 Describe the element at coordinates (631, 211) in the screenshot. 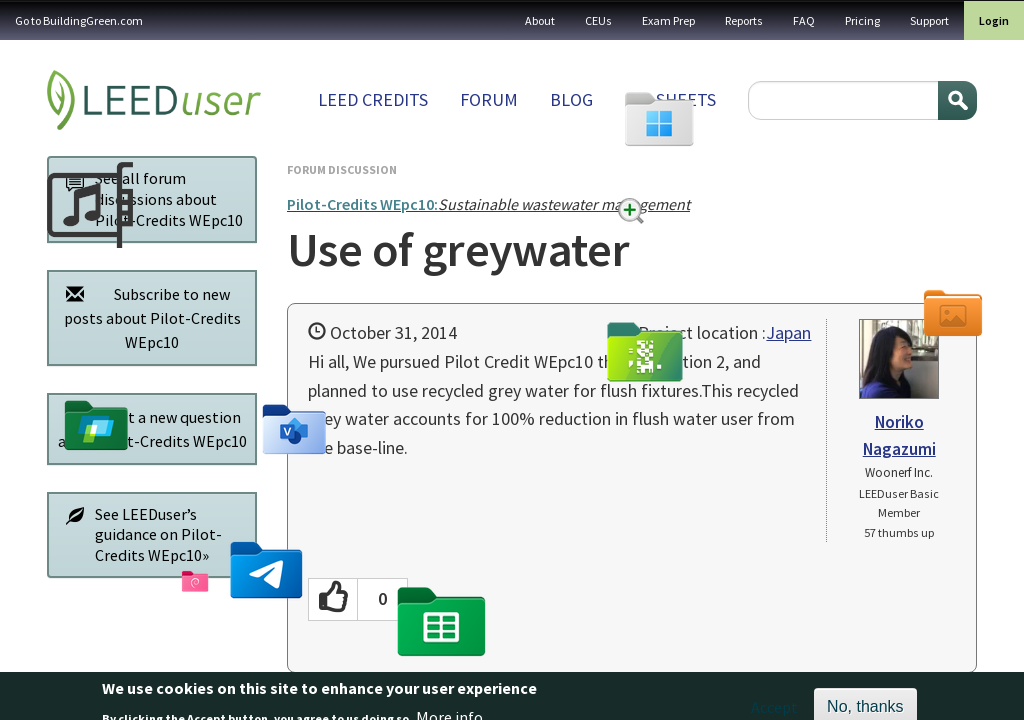

I see `zoom in on the current view` at that location.